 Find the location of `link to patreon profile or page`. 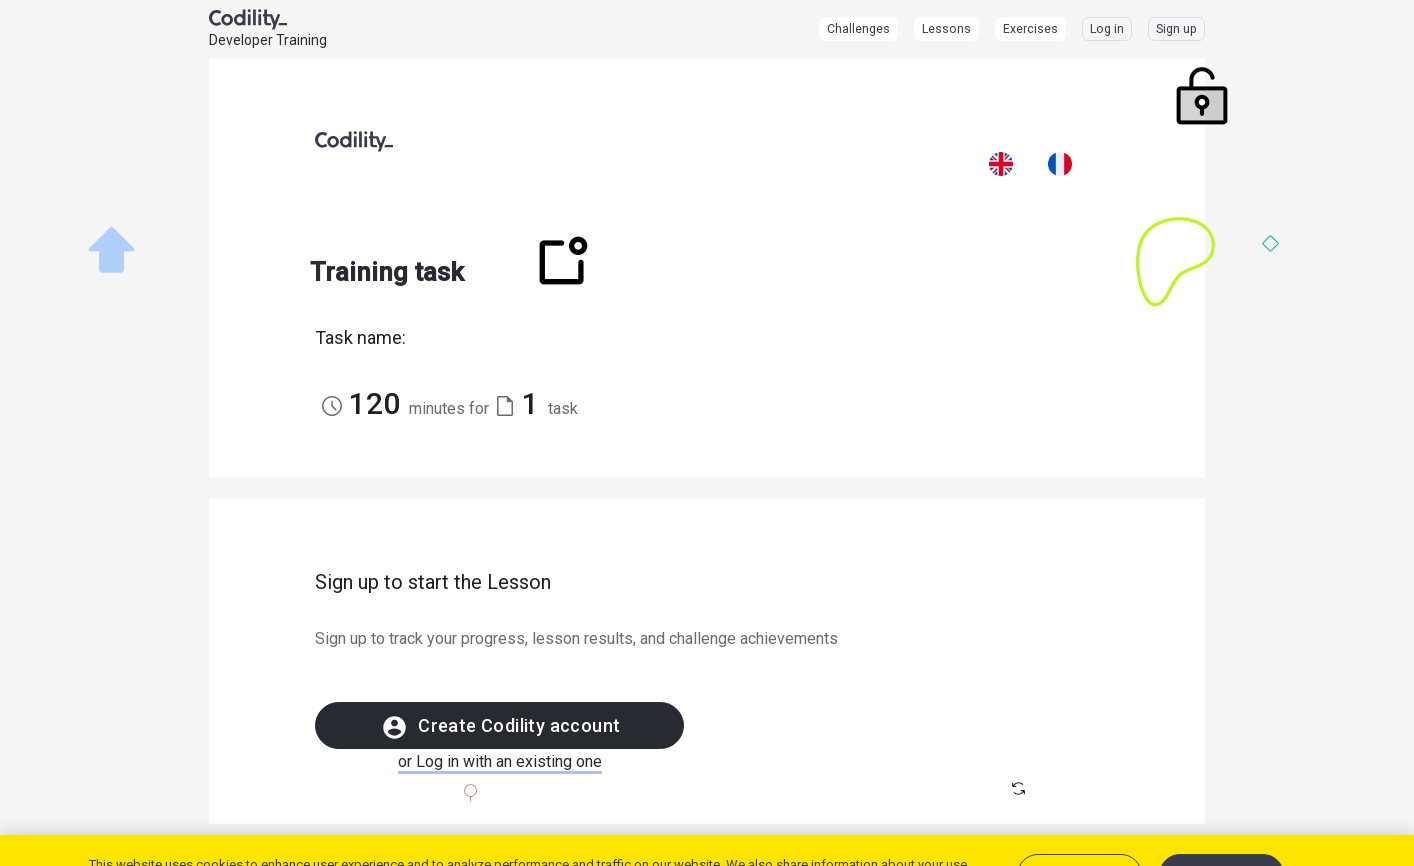

link to patreon profile or page is located at coordinates (1172, 260).